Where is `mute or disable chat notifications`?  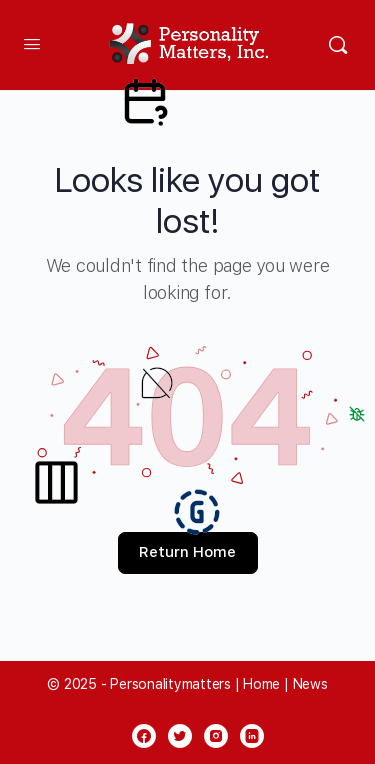
mute or disable chat notifications is located at coordinates (156, 383).